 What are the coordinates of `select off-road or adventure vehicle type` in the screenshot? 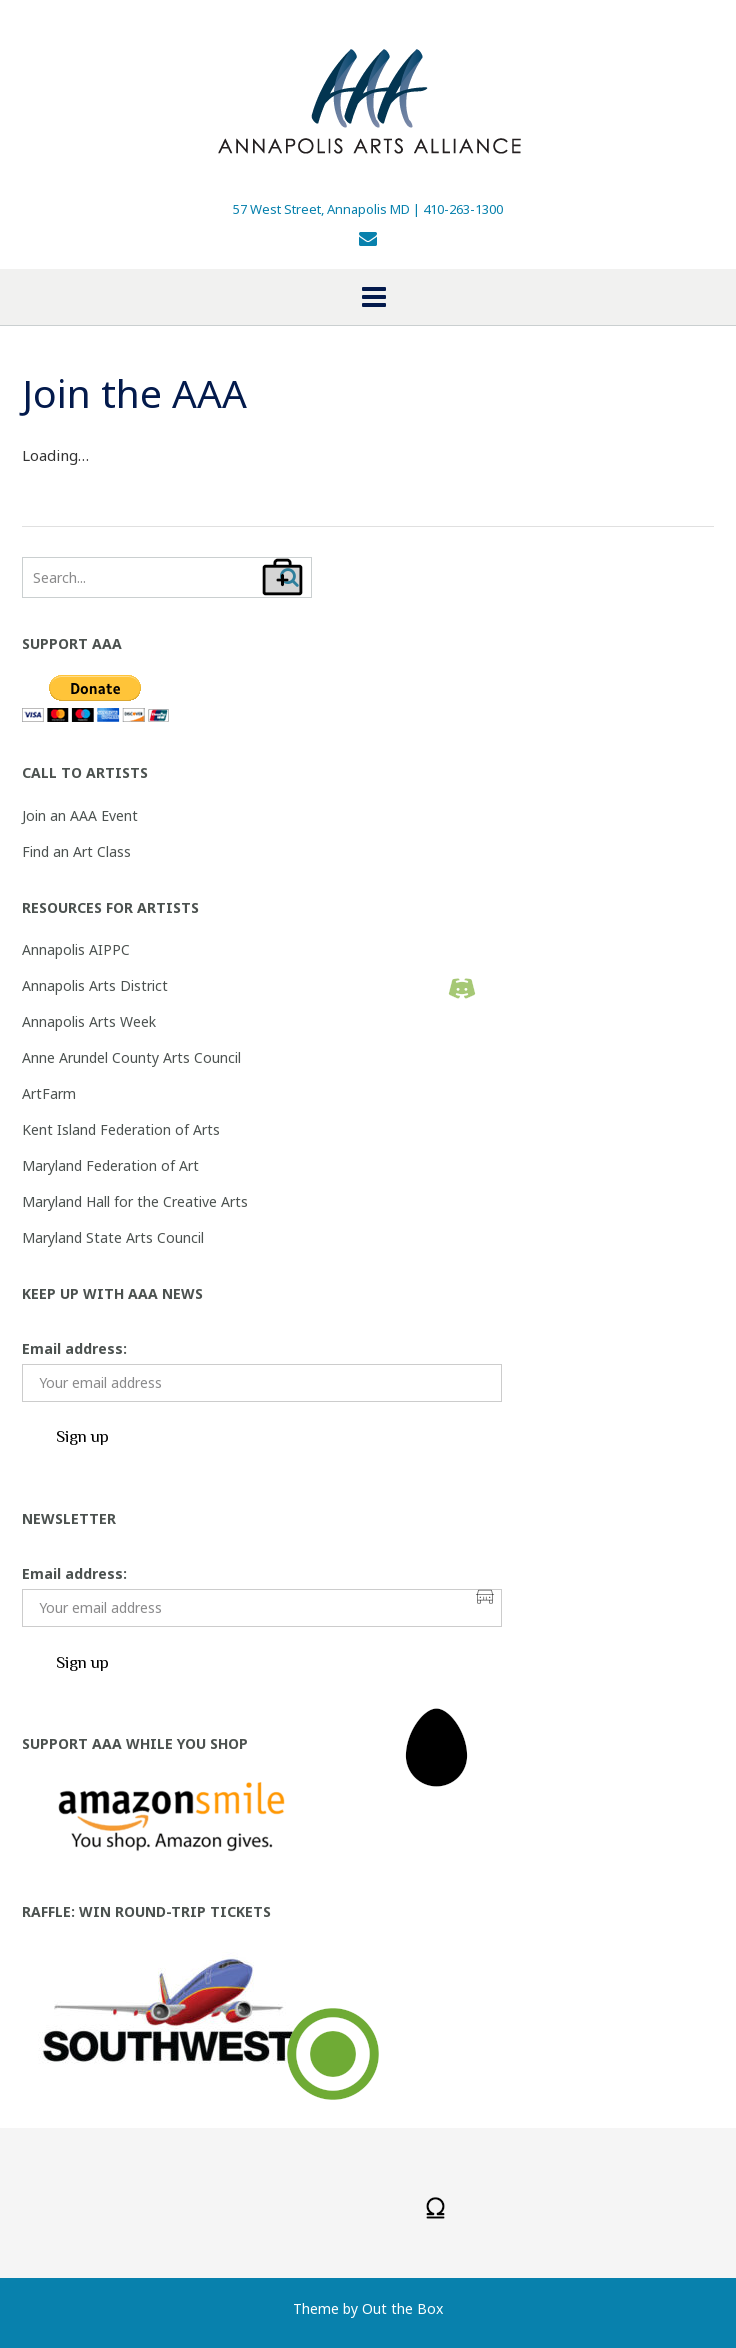 It's located at (485, 1597).